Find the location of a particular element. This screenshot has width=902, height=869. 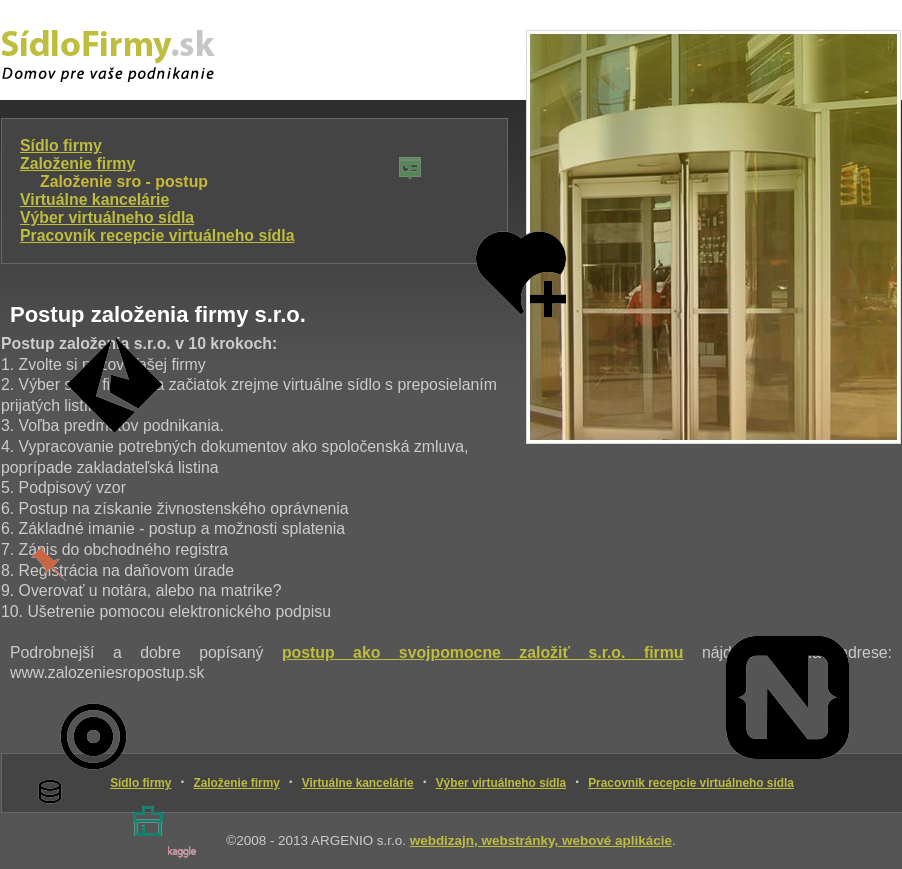

nativescript app or framework logo is located at coordinates (787, 697).